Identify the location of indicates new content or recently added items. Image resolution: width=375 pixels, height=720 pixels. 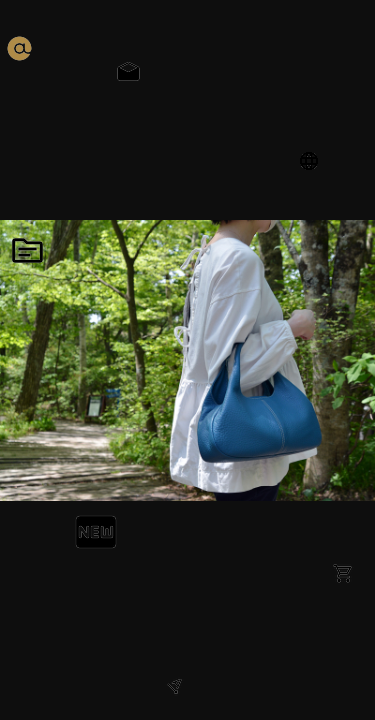
(96, 532).